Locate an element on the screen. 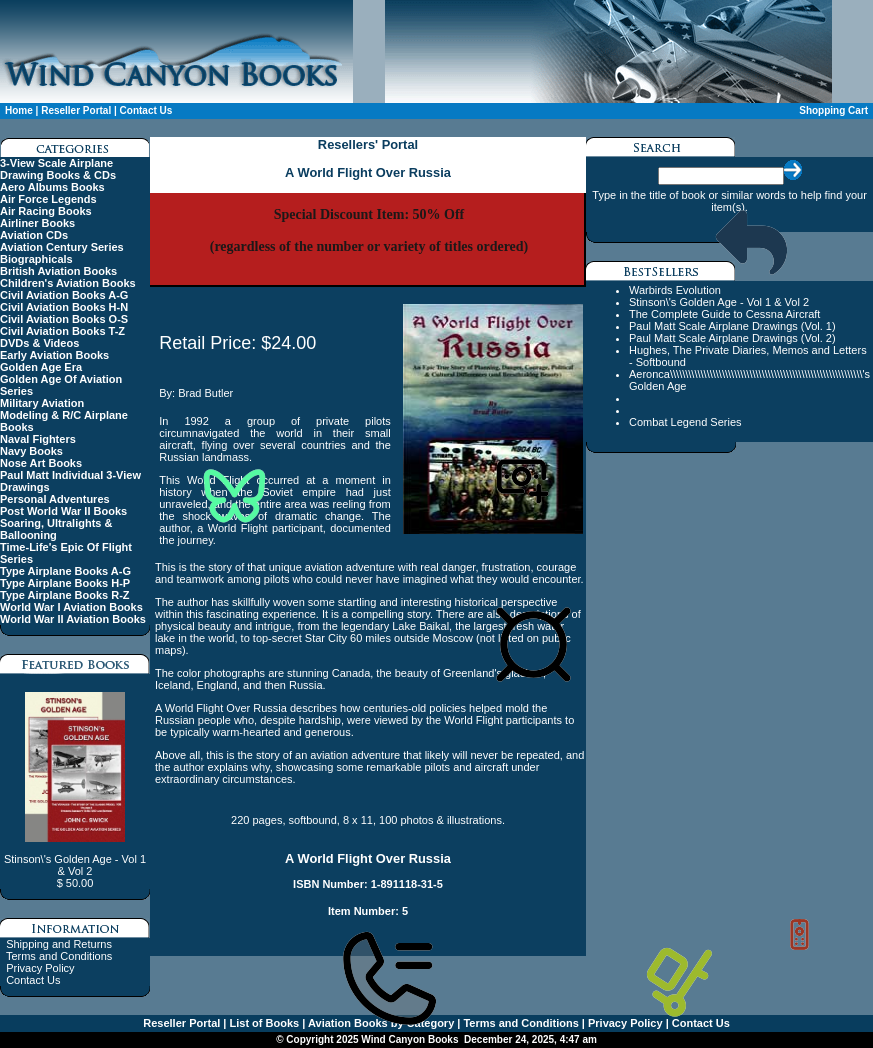 This screenshot has width=873, height=1048. reply to a message is located at coordinates (751, 243).